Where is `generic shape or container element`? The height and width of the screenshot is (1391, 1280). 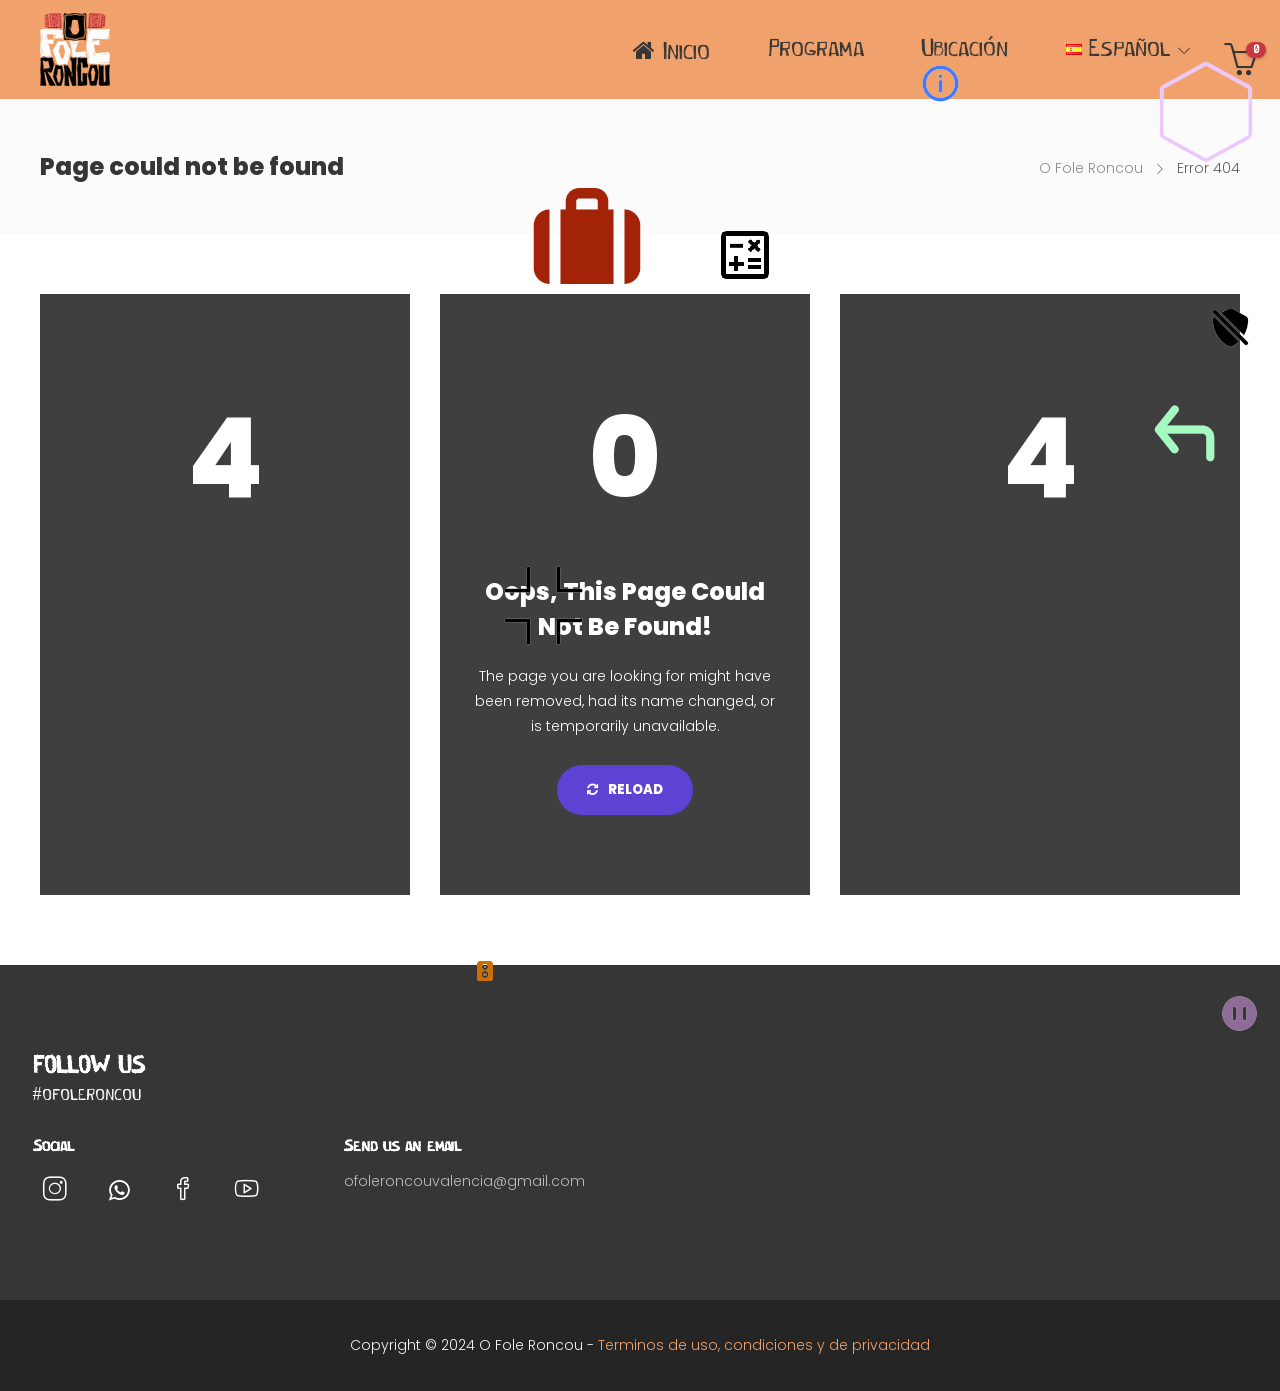
generic shape or container element is located at coordinates (1206, 112).